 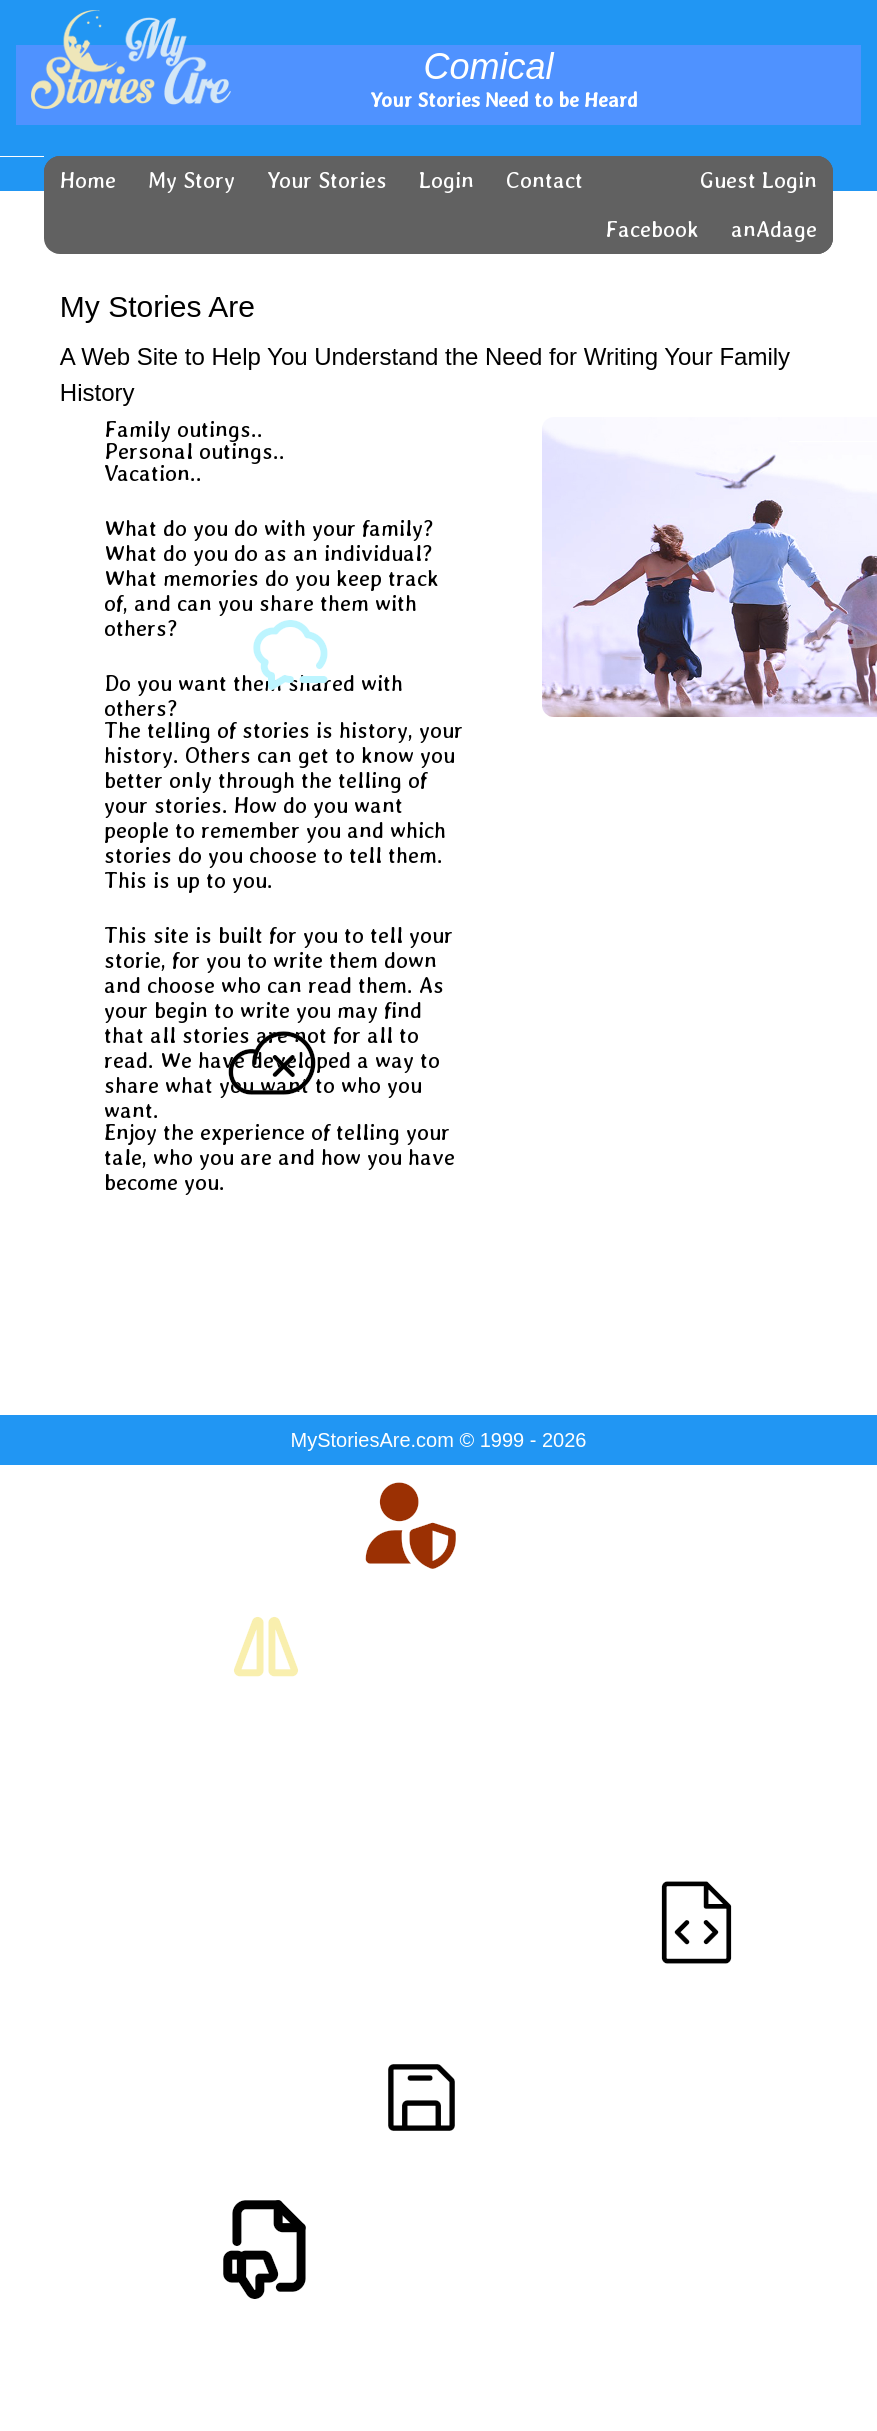 I want to click on flip image horizontally, so click(x=266, y=1649).